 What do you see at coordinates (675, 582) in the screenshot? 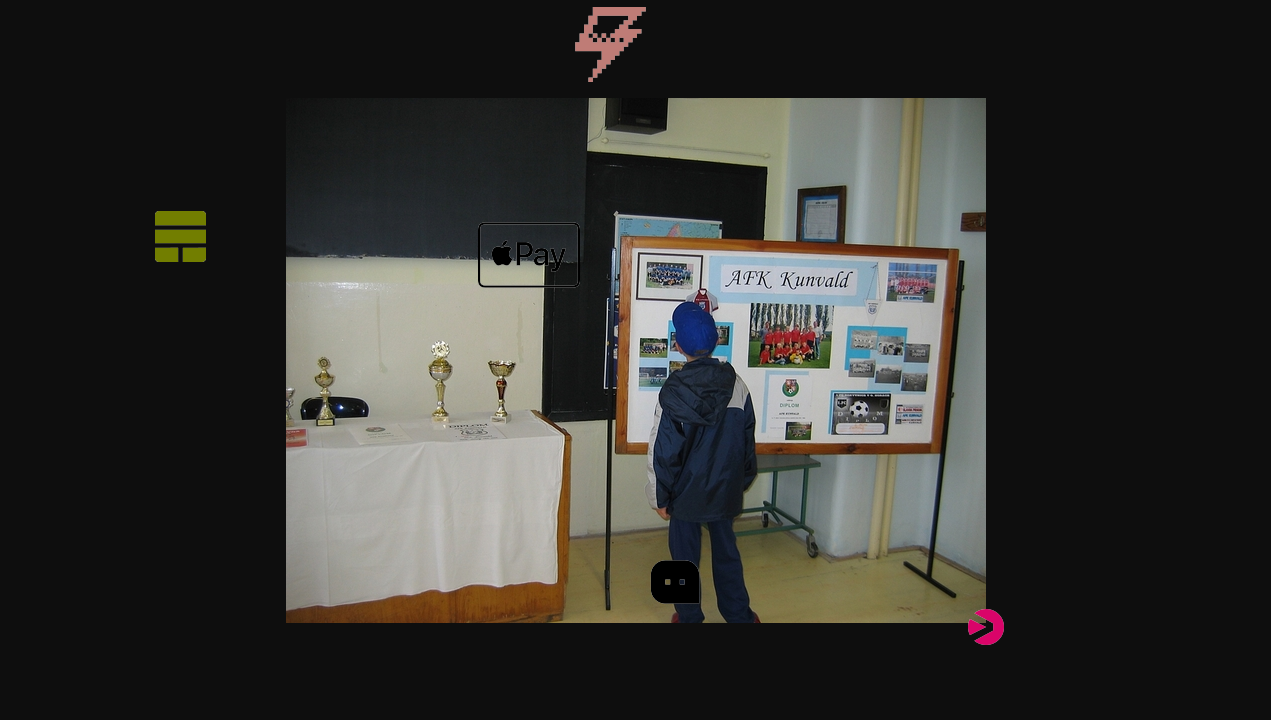
I see `open messaging or chat app` at bounding box center [675, 582].